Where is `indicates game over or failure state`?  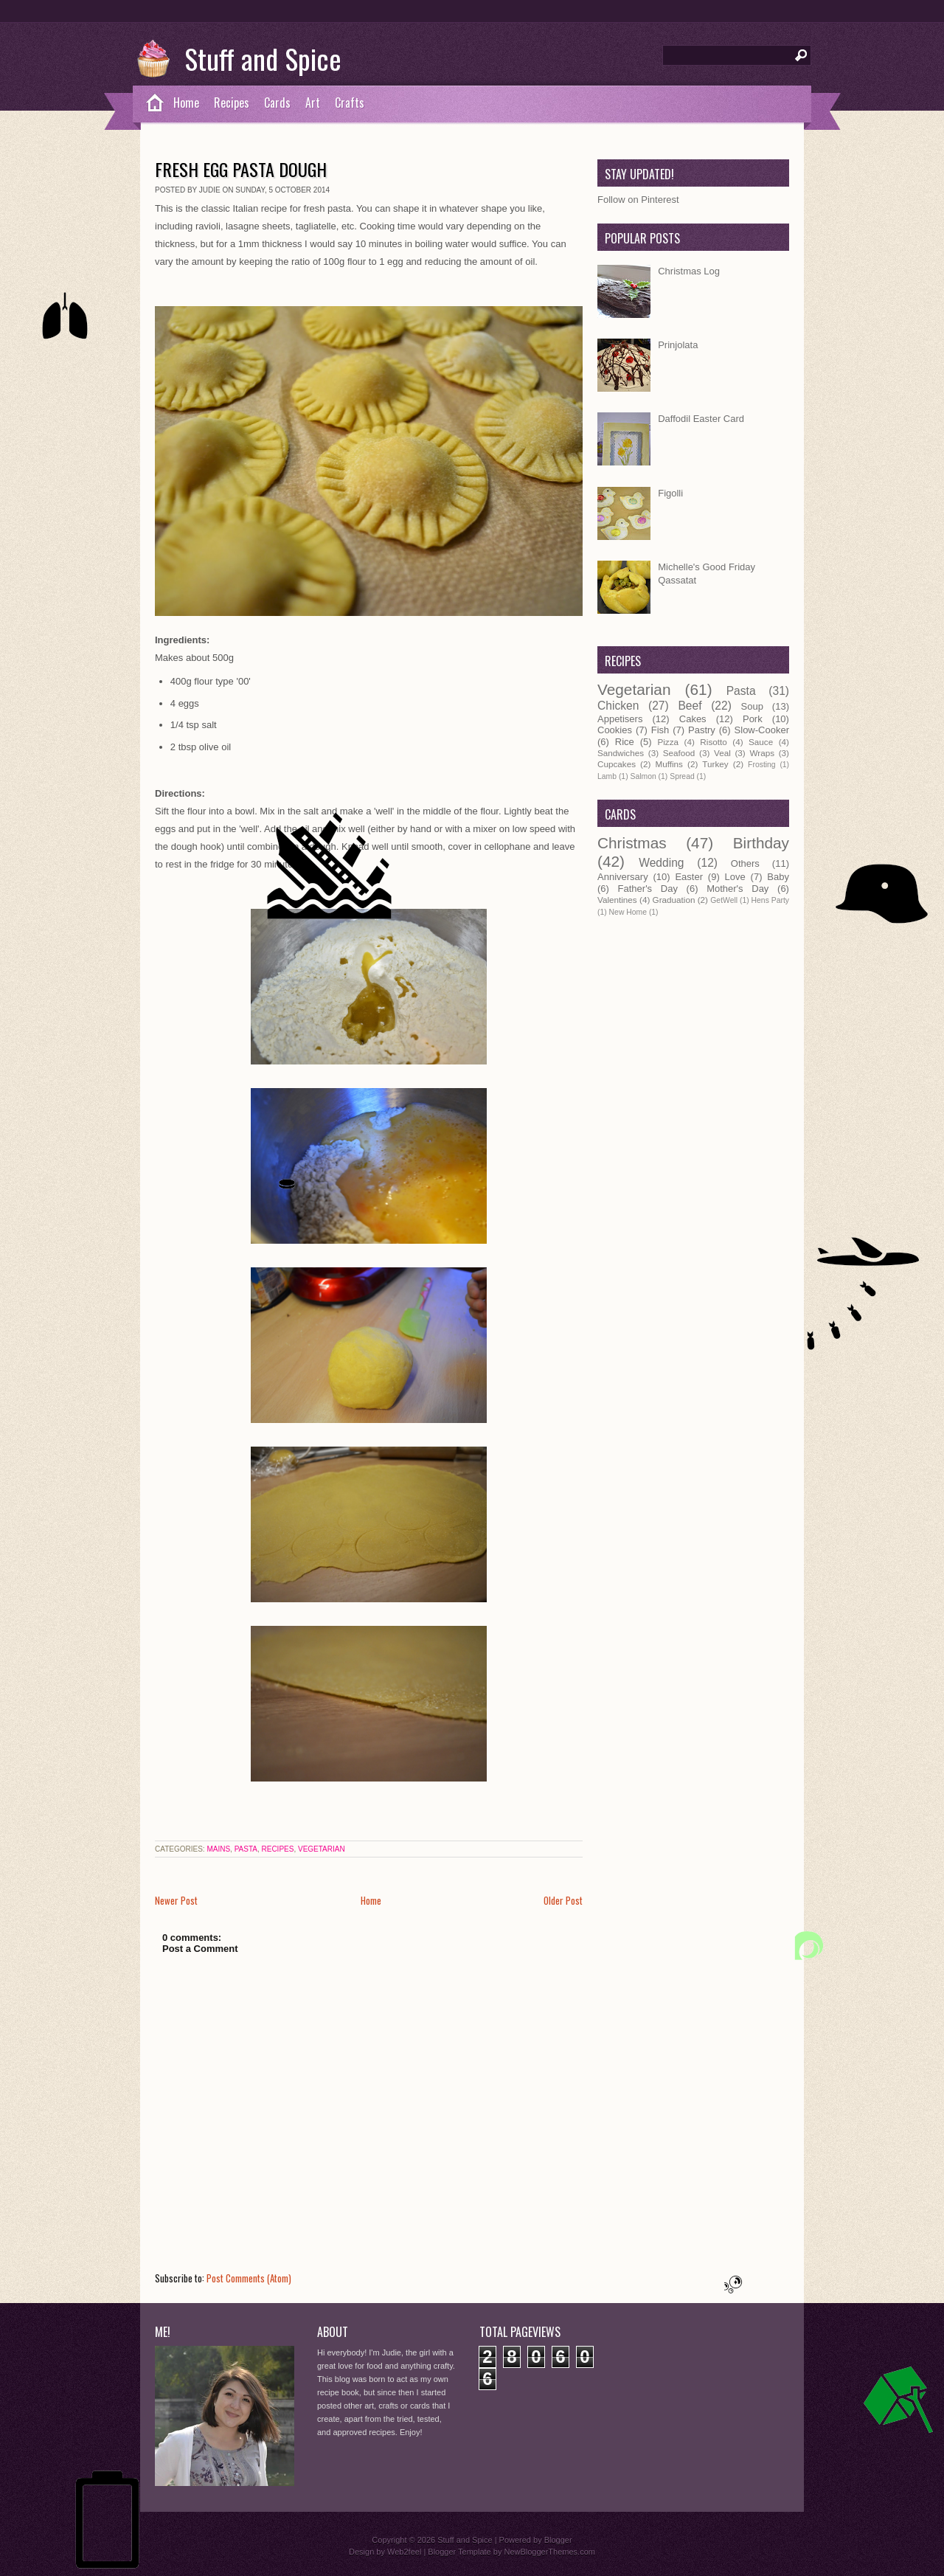
indicates game over or failure state is located at coordinates (329, 856).